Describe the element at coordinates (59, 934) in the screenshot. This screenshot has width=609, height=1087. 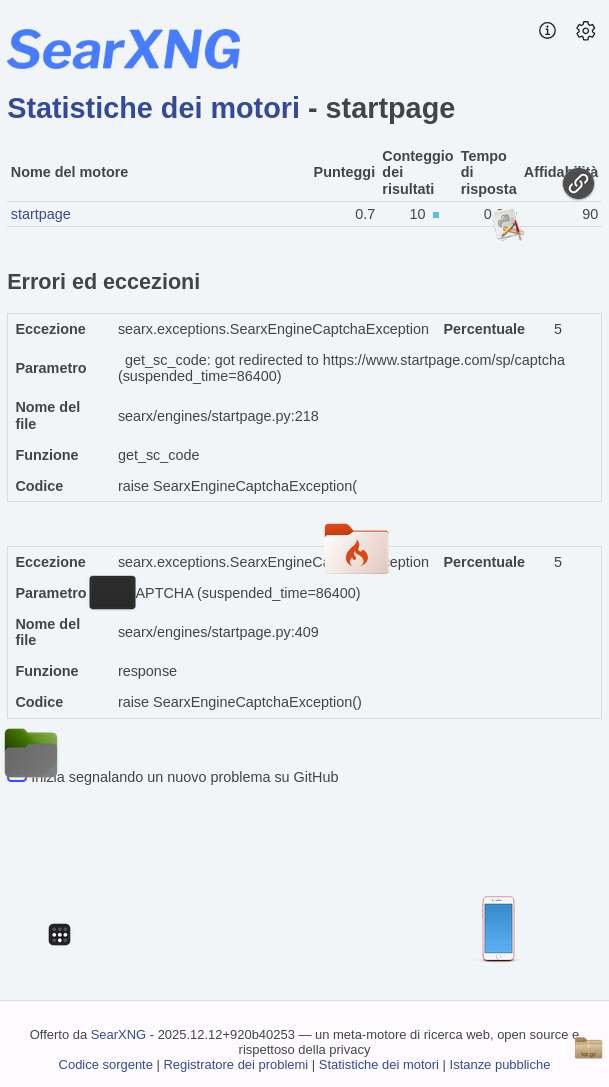
I see `open Tailscale VPN settings` at that location.